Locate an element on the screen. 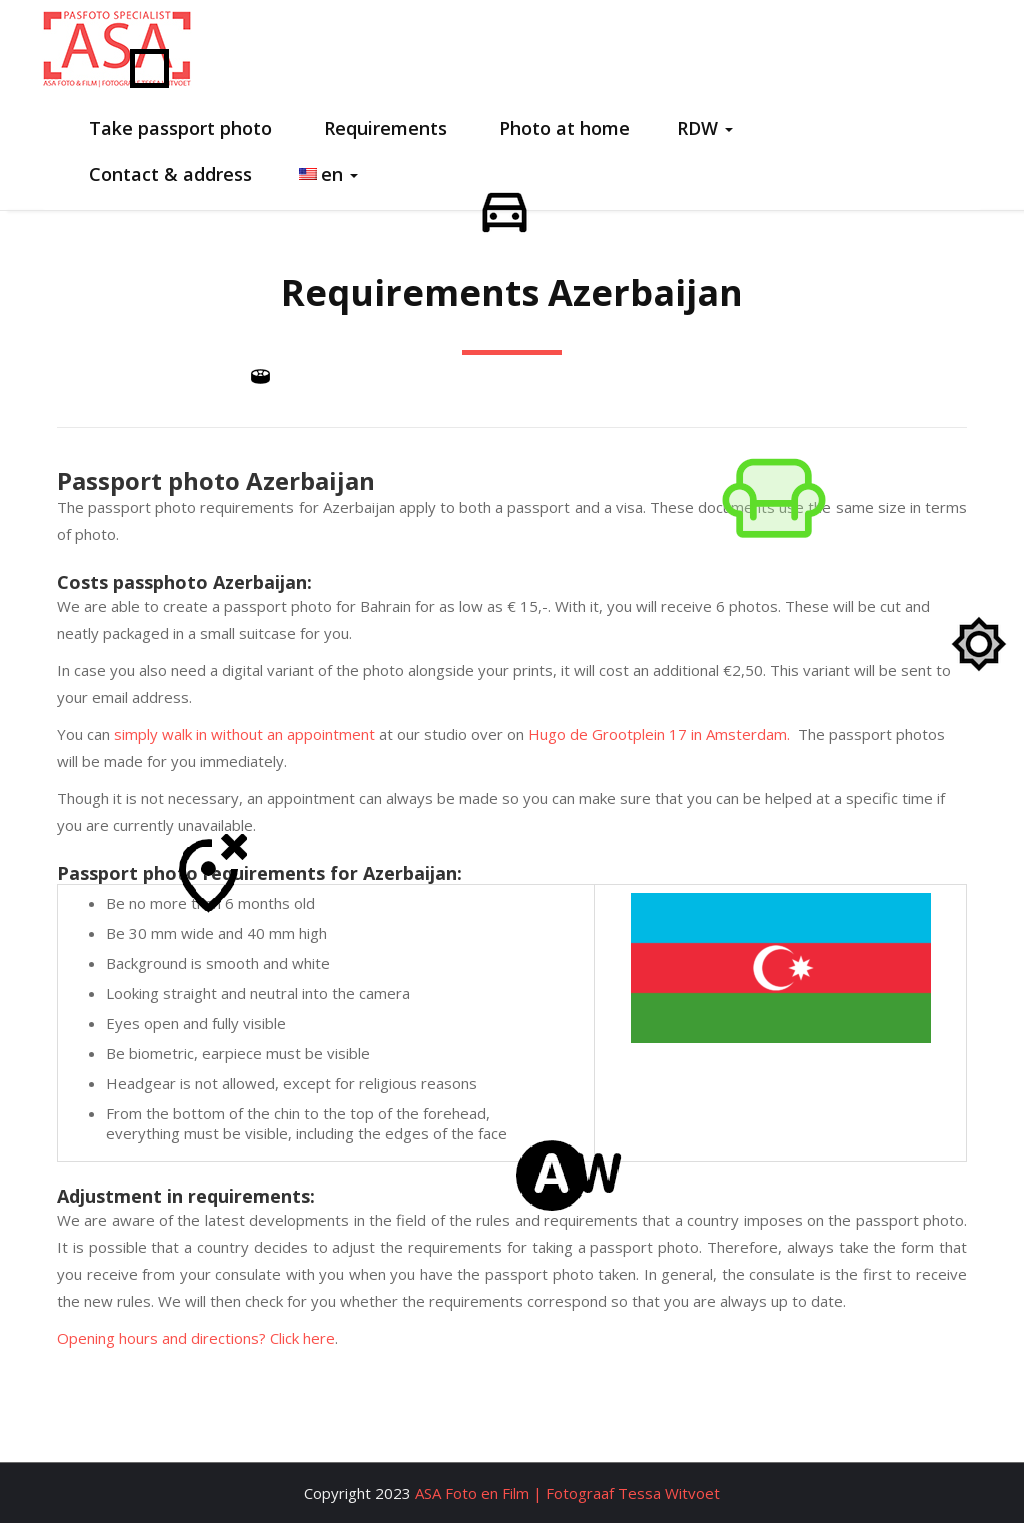 Image resolution: width=1024 pixels, height=1523 pixels. indicates it's time to leave for your destination is located at coordinates (504, 212).